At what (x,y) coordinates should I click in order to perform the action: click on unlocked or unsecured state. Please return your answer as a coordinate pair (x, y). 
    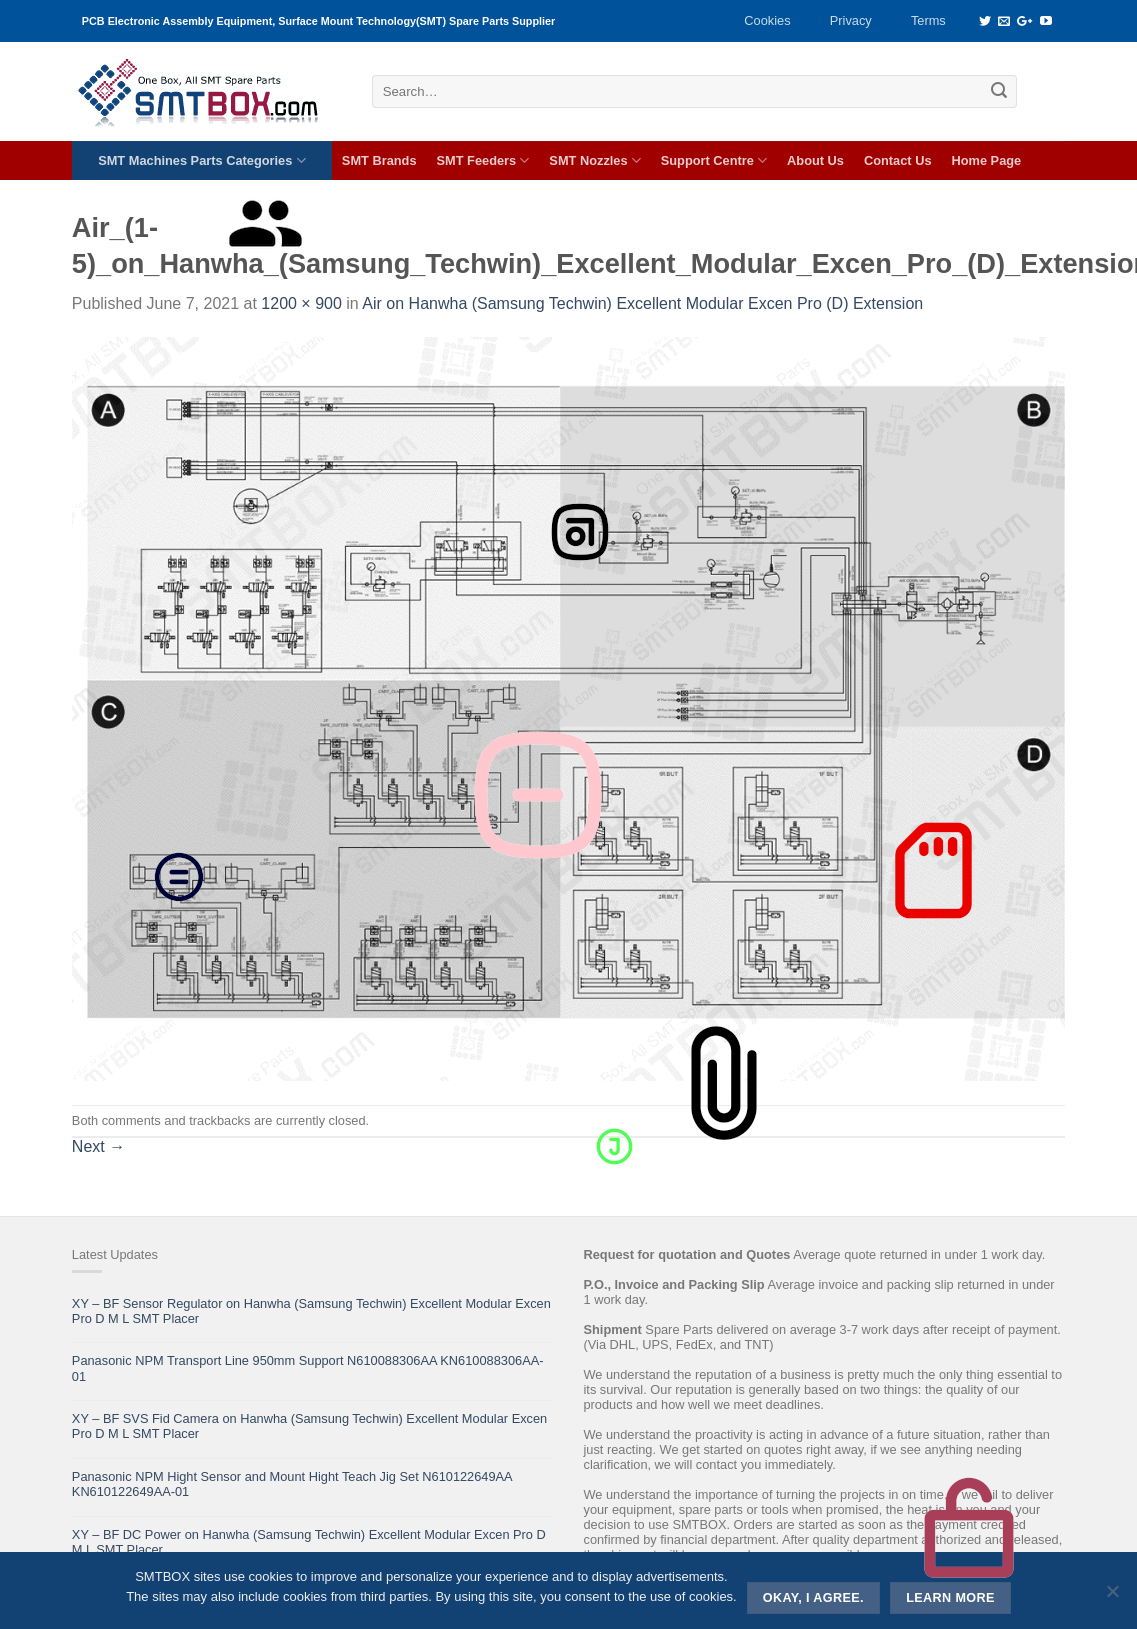
    Looking at the image, I should click on (969, 1533).